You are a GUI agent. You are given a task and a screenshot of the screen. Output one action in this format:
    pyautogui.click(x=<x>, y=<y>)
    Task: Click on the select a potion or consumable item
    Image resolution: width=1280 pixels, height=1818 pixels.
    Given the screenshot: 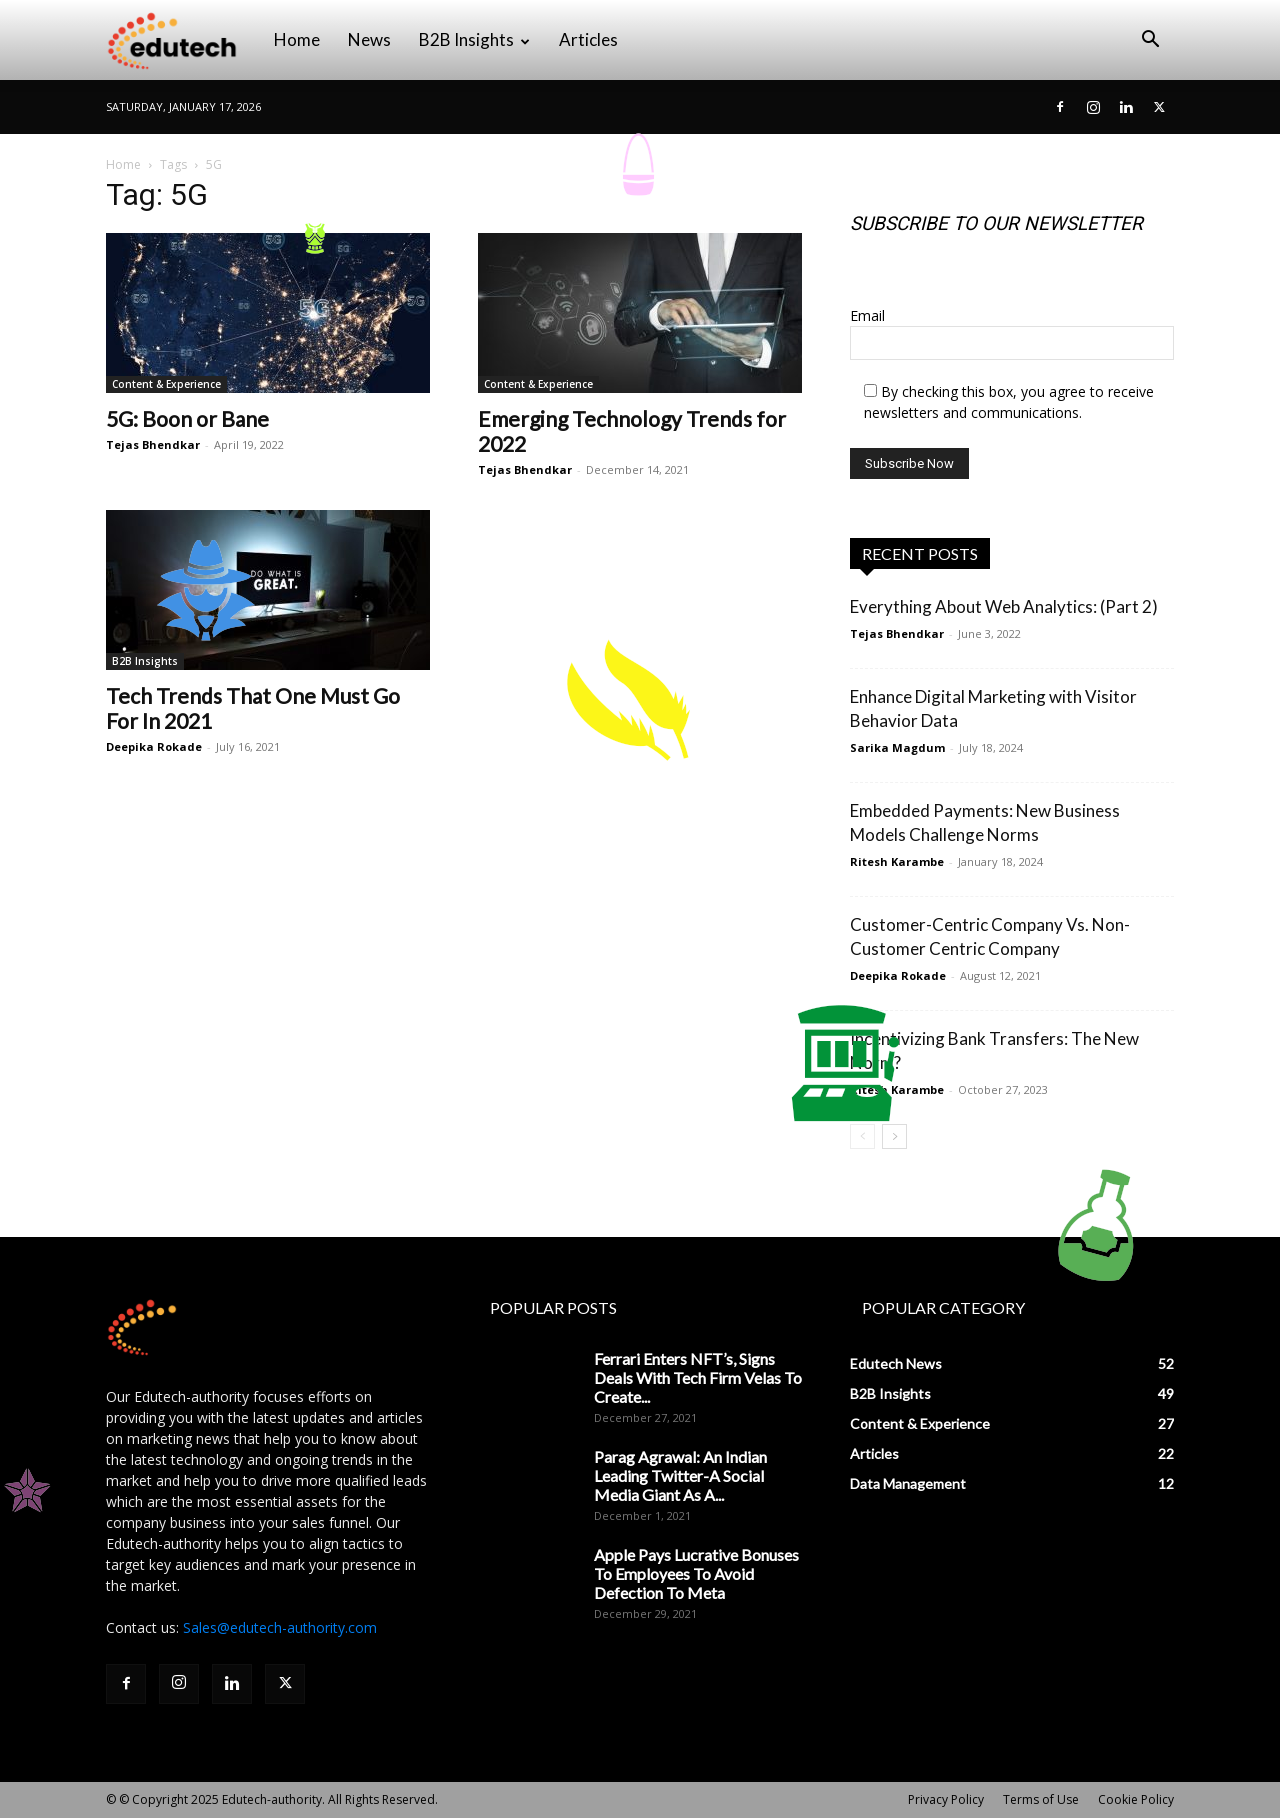 What is the action you would take?
    pyautogui.click(x=1101, y=1224)
    